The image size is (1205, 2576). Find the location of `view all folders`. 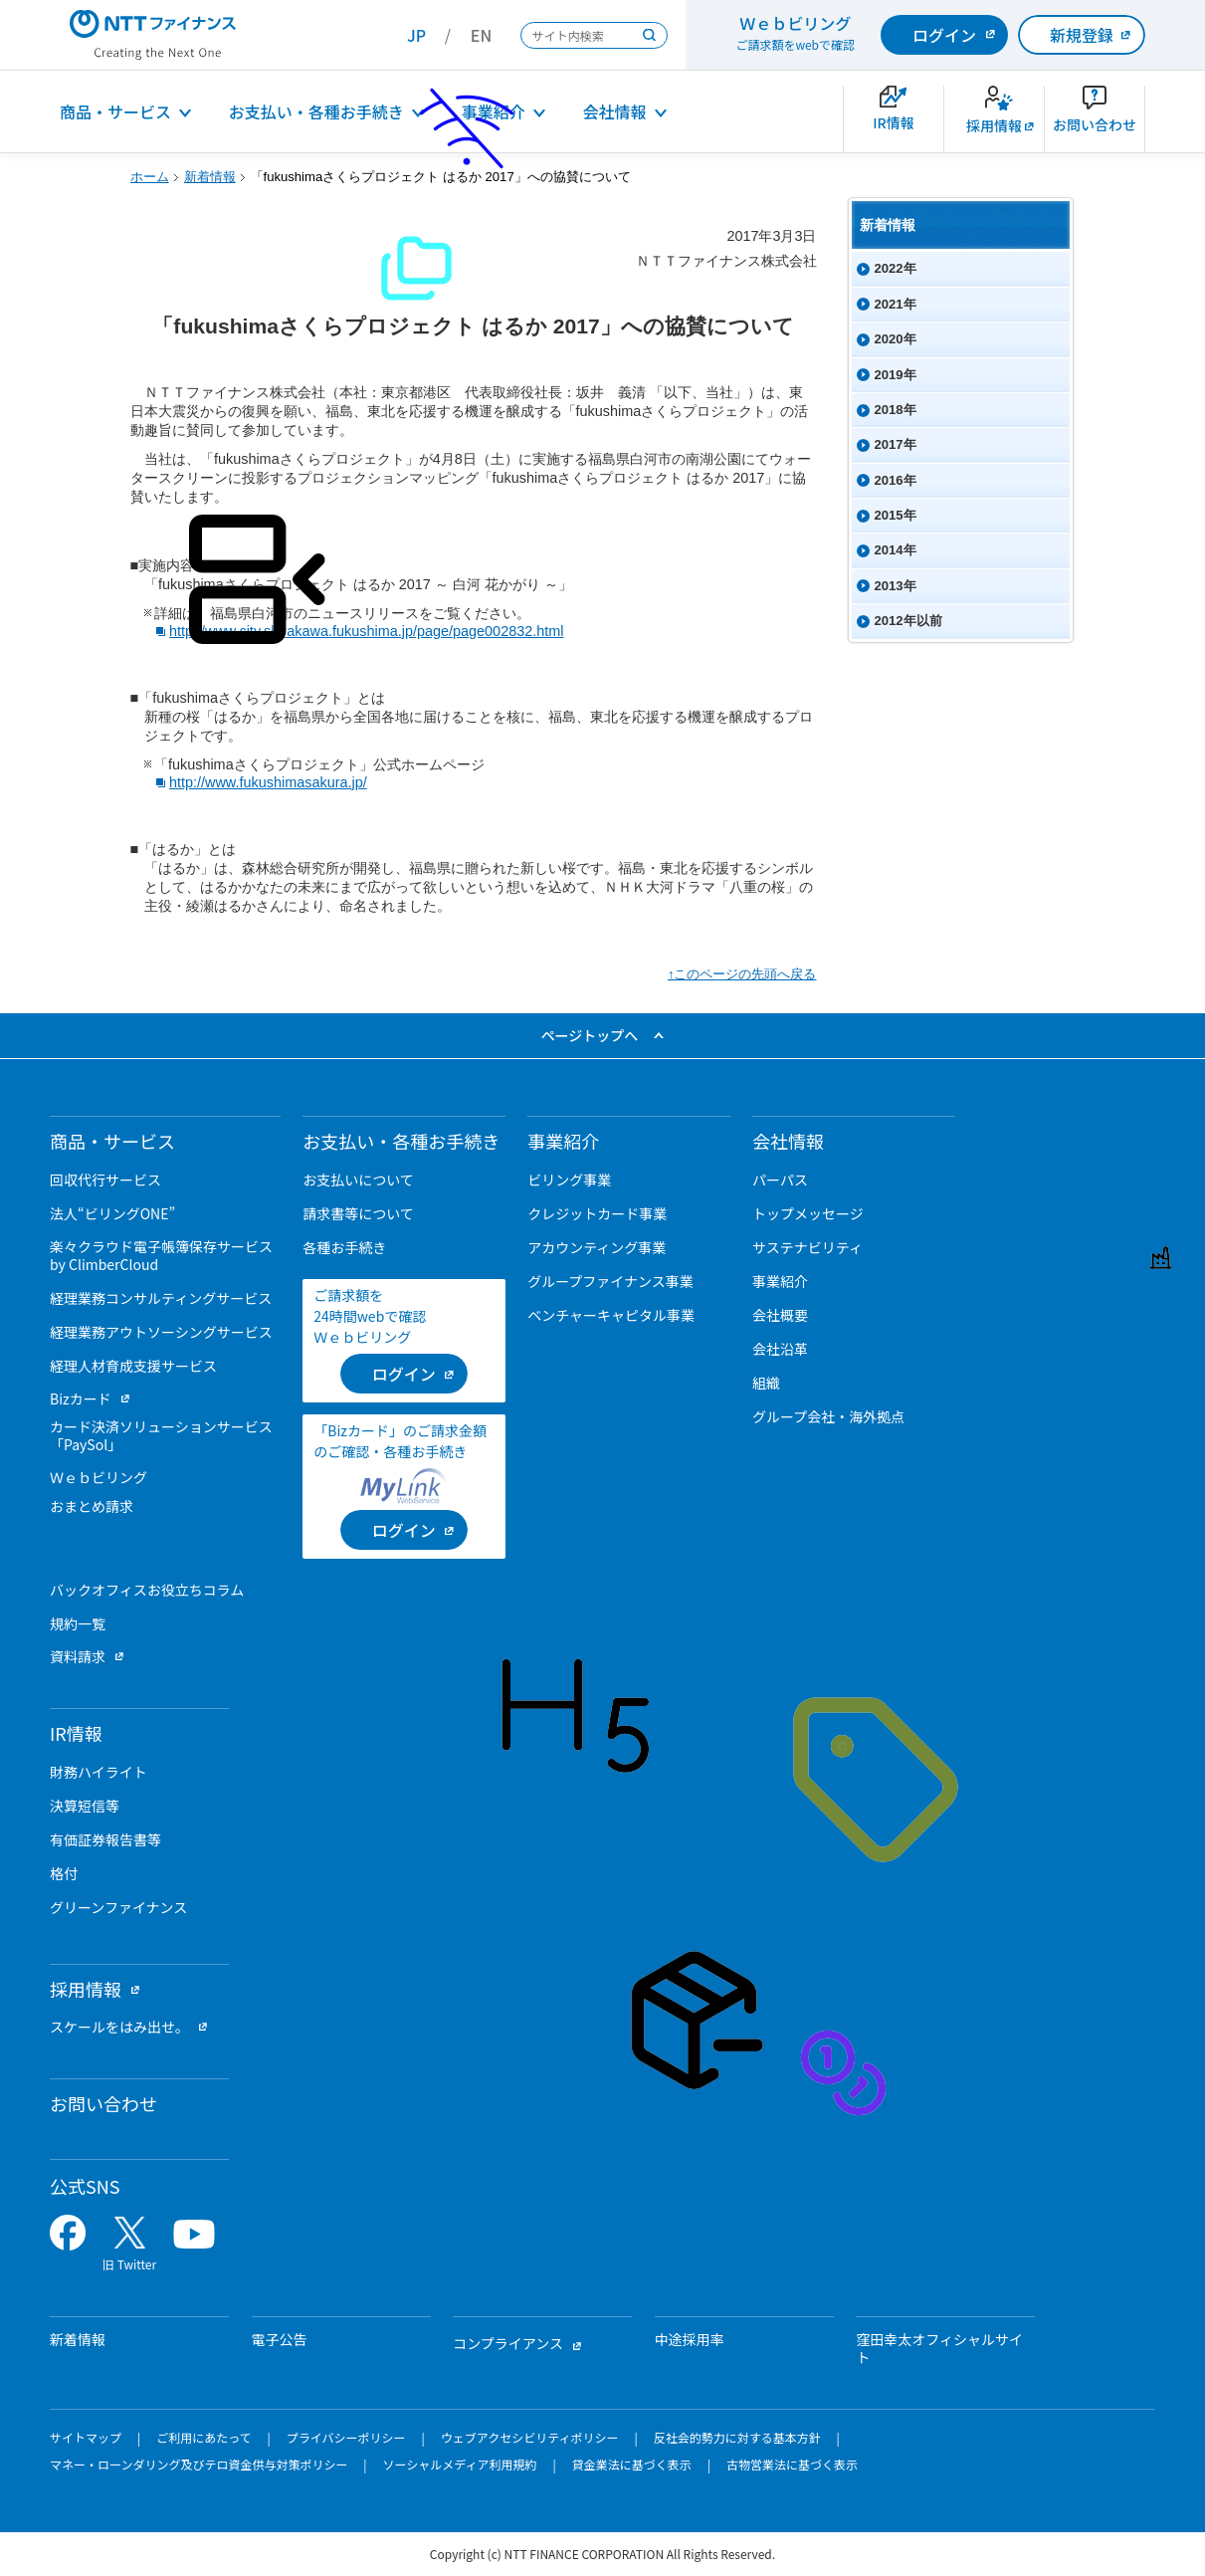

view all folders is located at coordinates (416, 268).